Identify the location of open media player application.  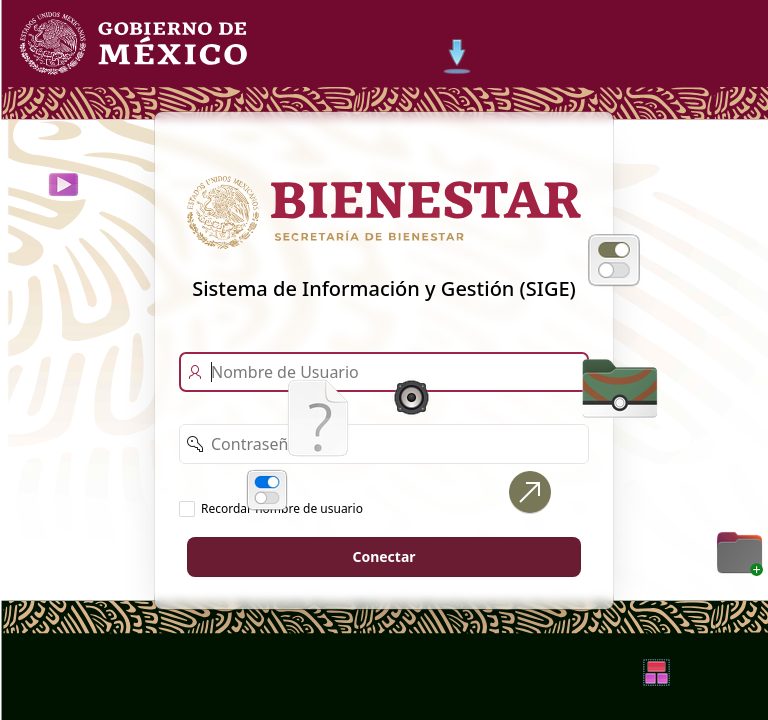
(63, 184).